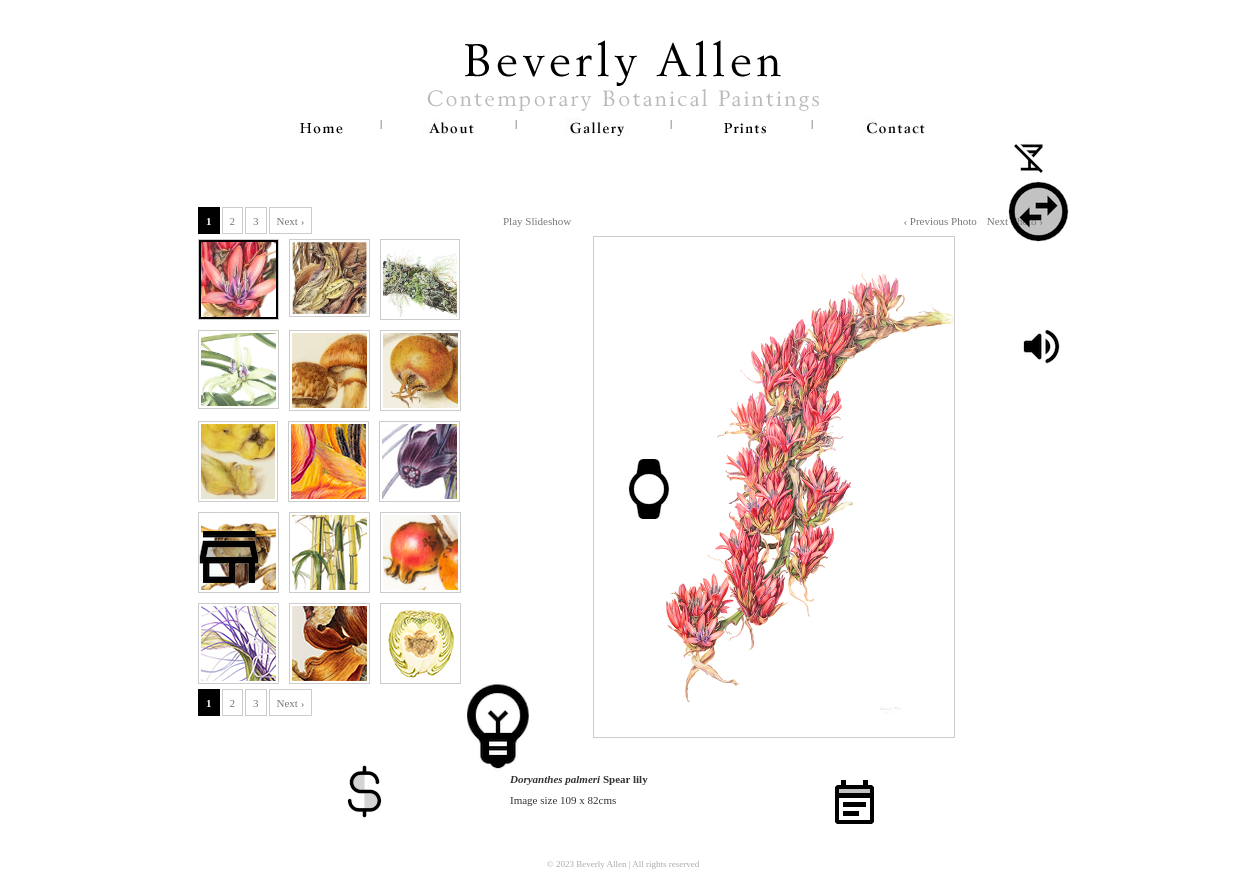 The height and width of the screenshot is (874, 1246). What do you see at coordinates (1029, 157) in the screenshot?
I see `indicates alcohol-free zone or no drinks allowed` at bounding box center [1029, 157].